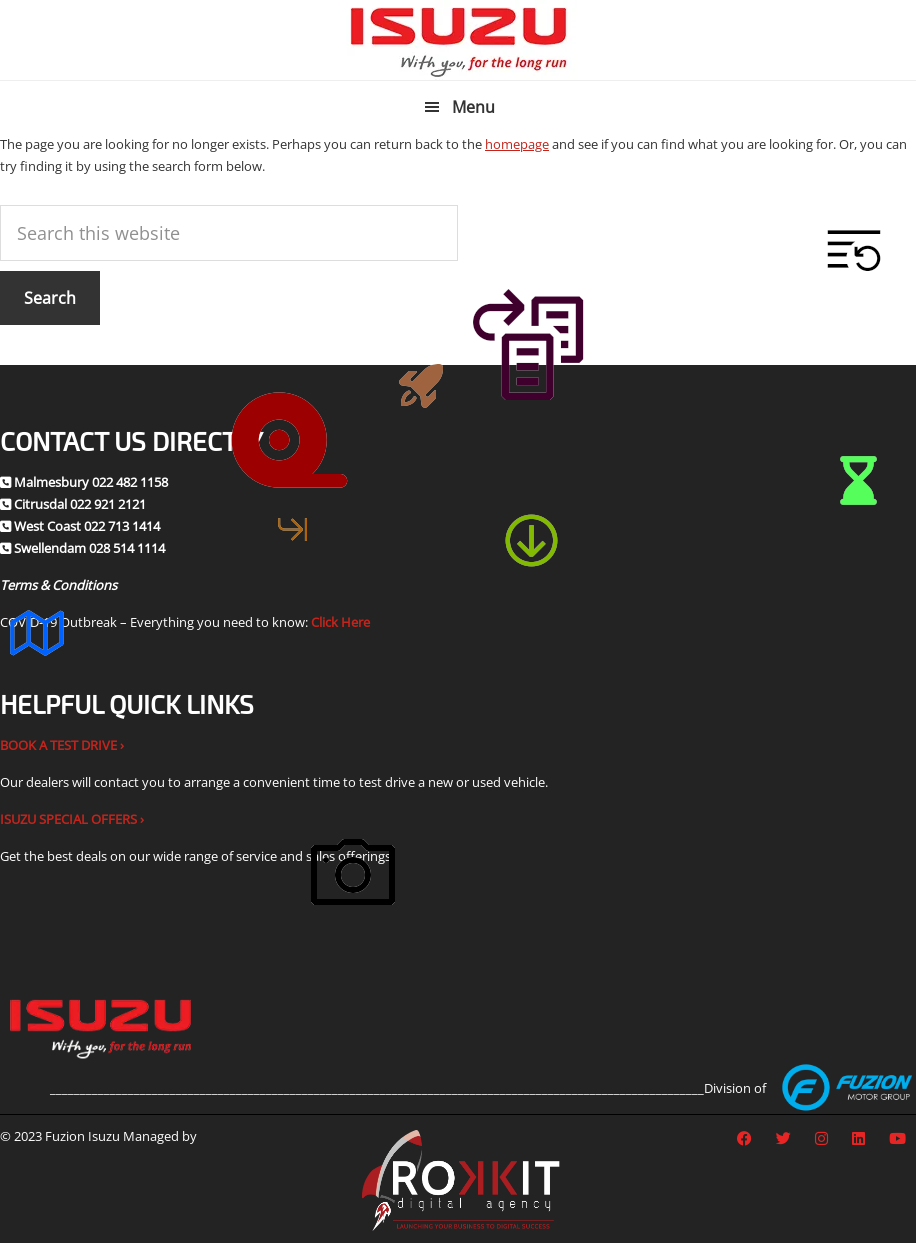  Describe the element at coordinates (353, 875) in the screenshot. I see `take a photo or screenshot` at that location.